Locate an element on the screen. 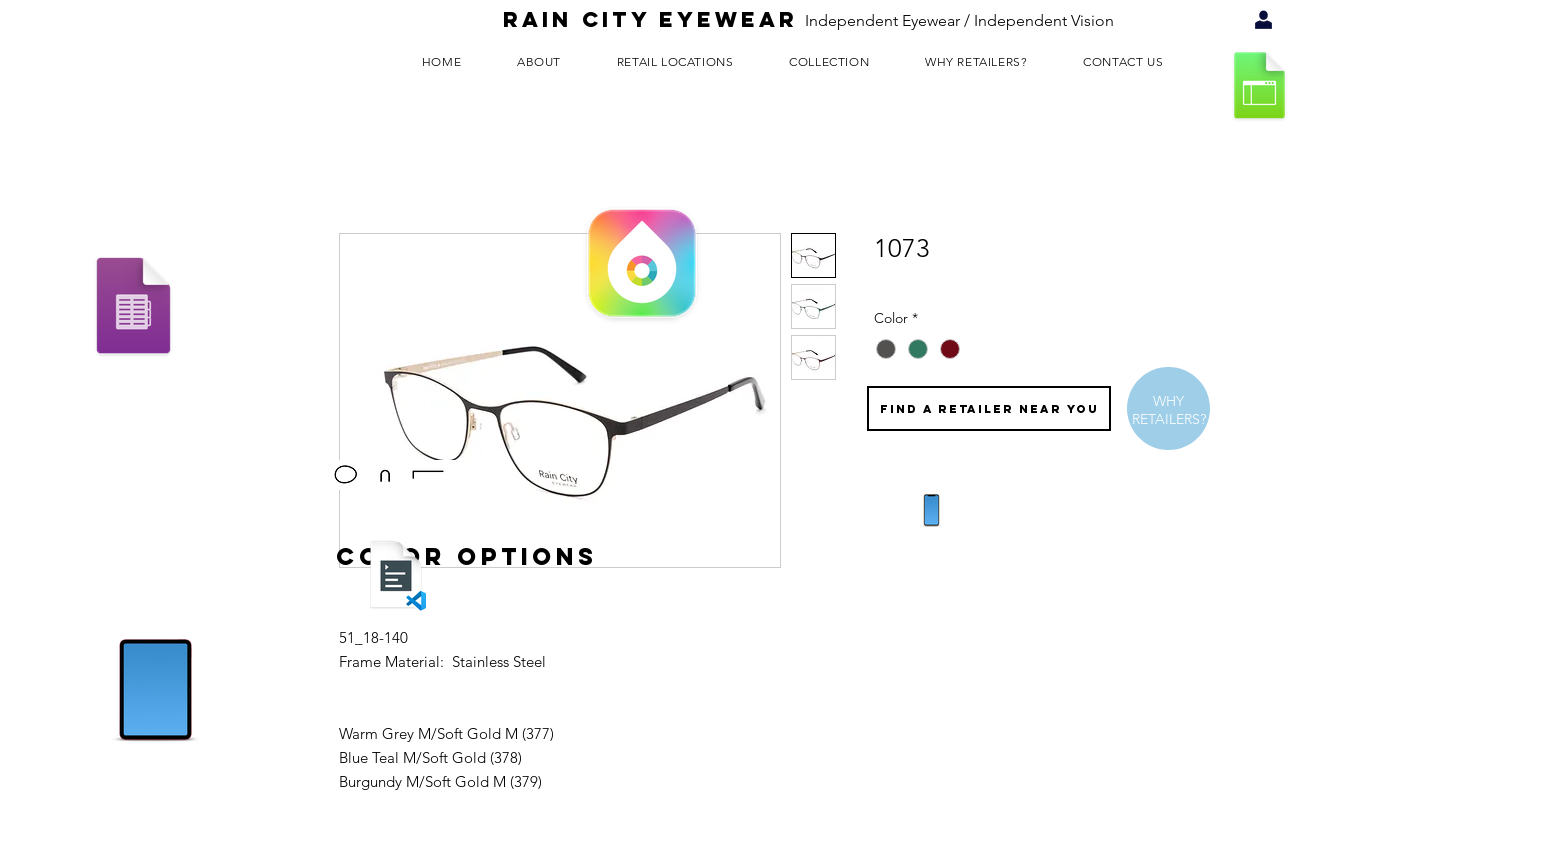 The height and width of the screenshot is (844, 1568). open a shell script file in Visual Studio Code is located at coordinates (396, 576).